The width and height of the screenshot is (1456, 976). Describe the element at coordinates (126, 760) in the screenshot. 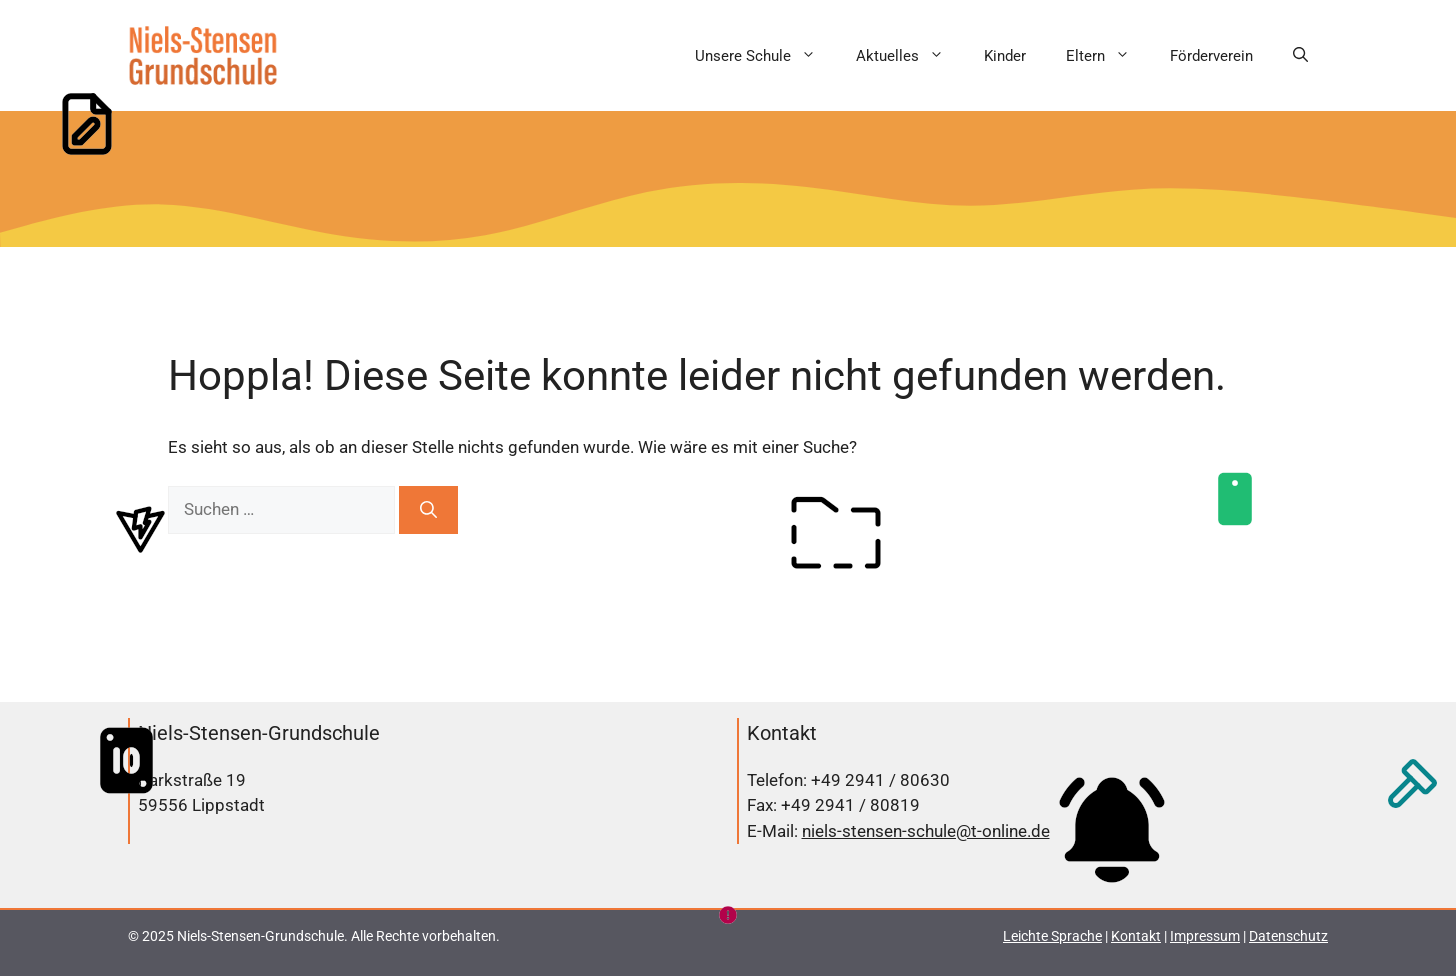

I see `a 10 playing card in a card game` at that location.